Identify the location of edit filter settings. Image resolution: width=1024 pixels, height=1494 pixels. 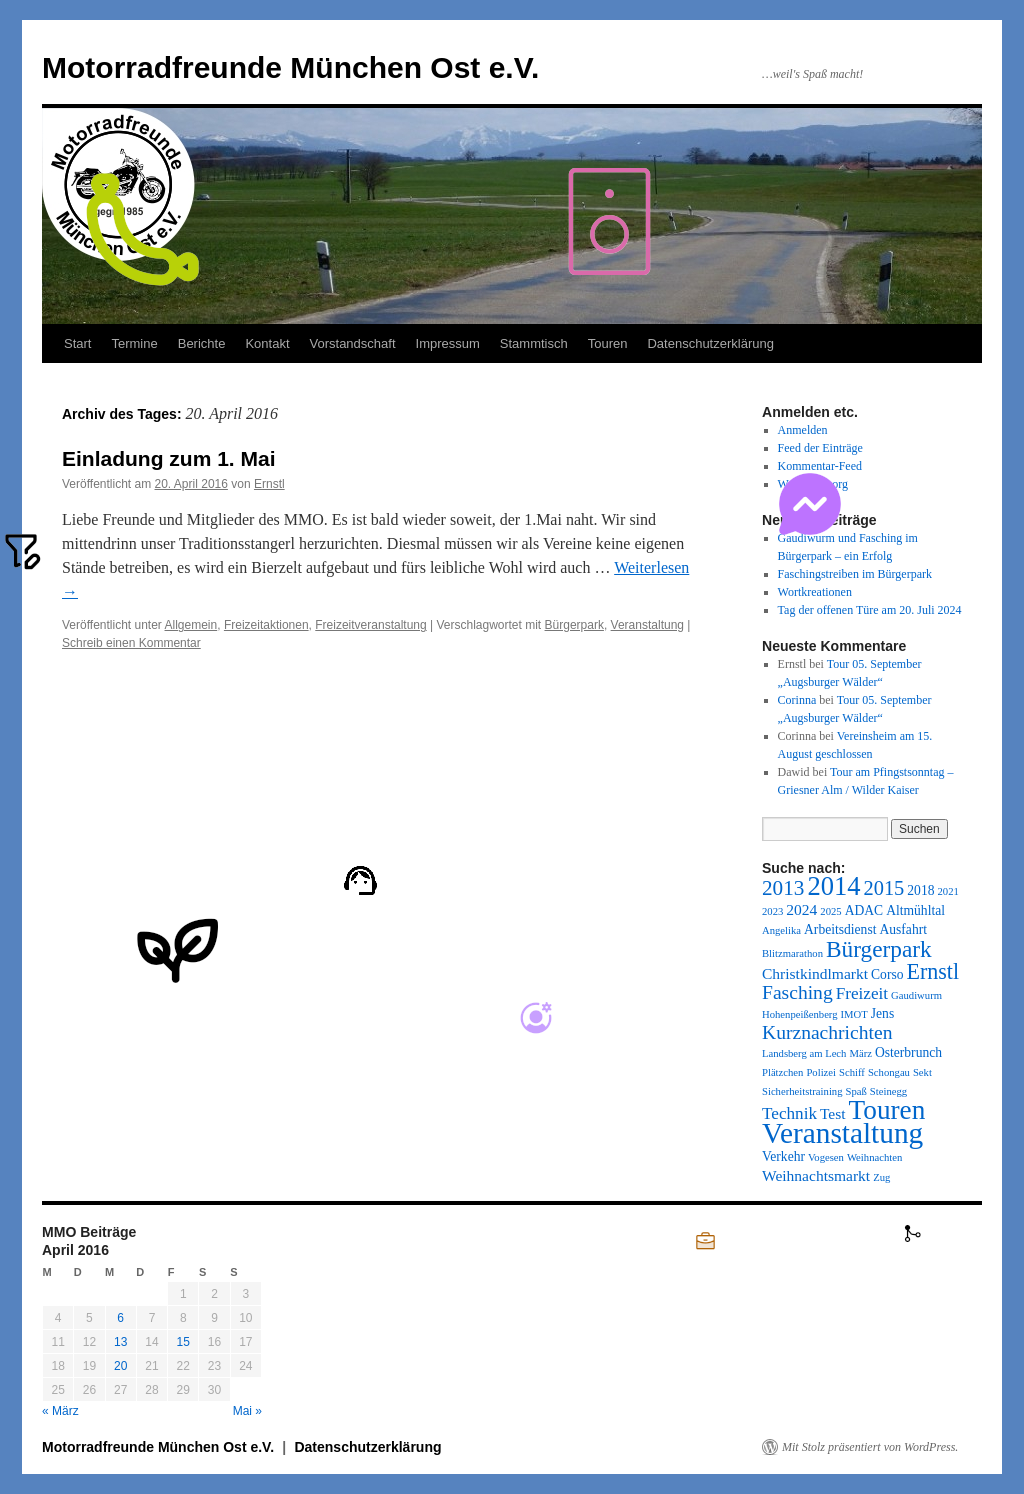
(21, 550).